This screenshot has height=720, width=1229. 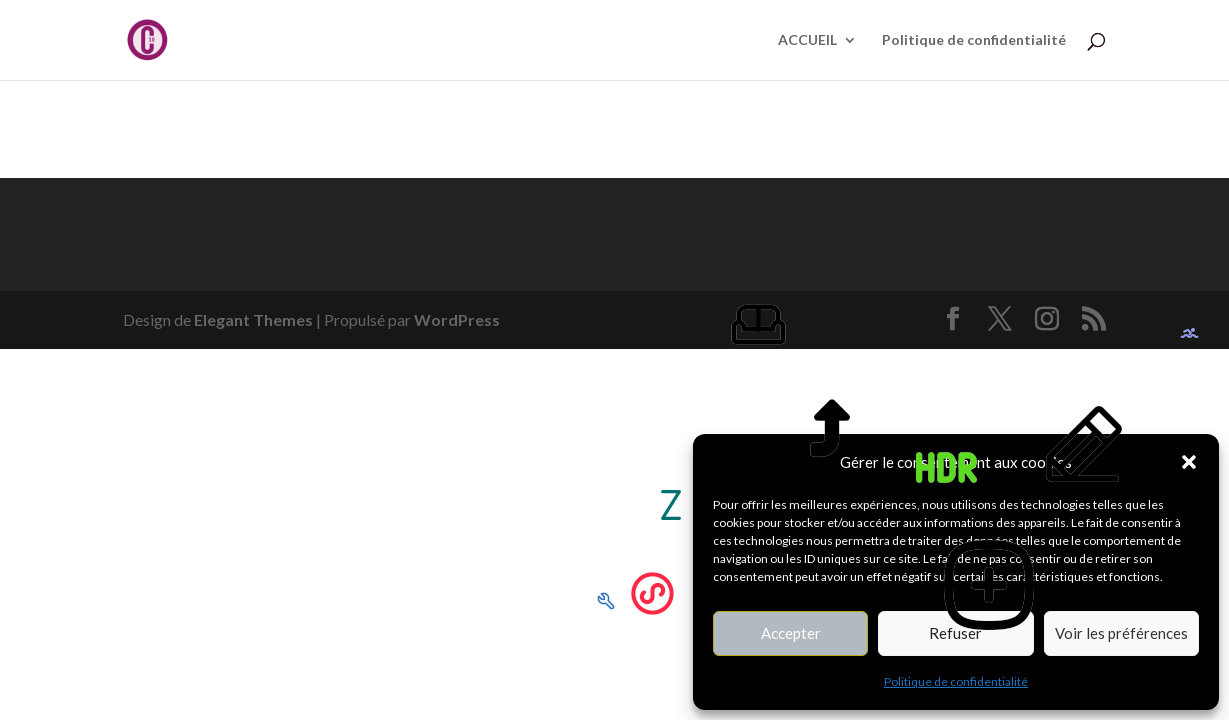 I want to click on access settings or configuration options, so click(x=606, y=601).